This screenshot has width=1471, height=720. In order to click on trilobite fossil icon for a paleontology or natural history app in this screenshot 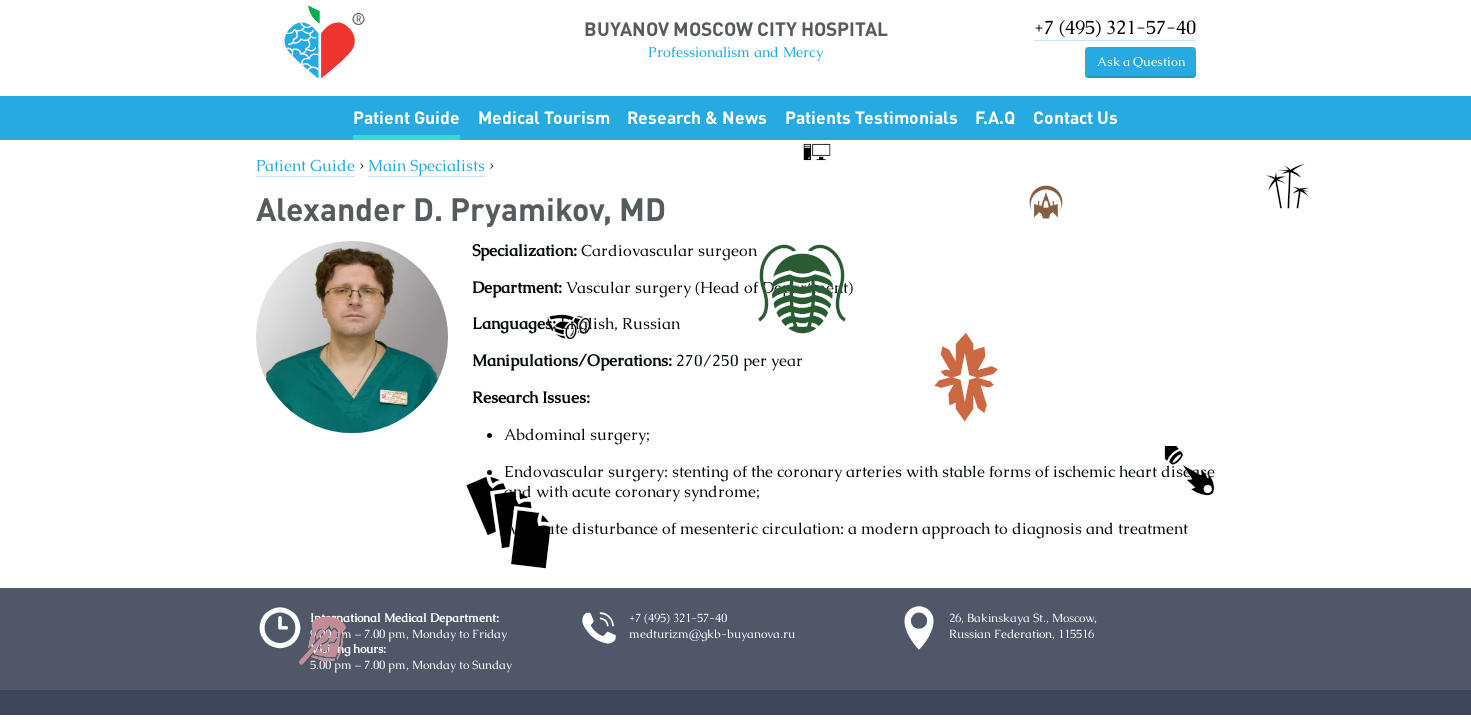, I will do `click(802, 289)`.